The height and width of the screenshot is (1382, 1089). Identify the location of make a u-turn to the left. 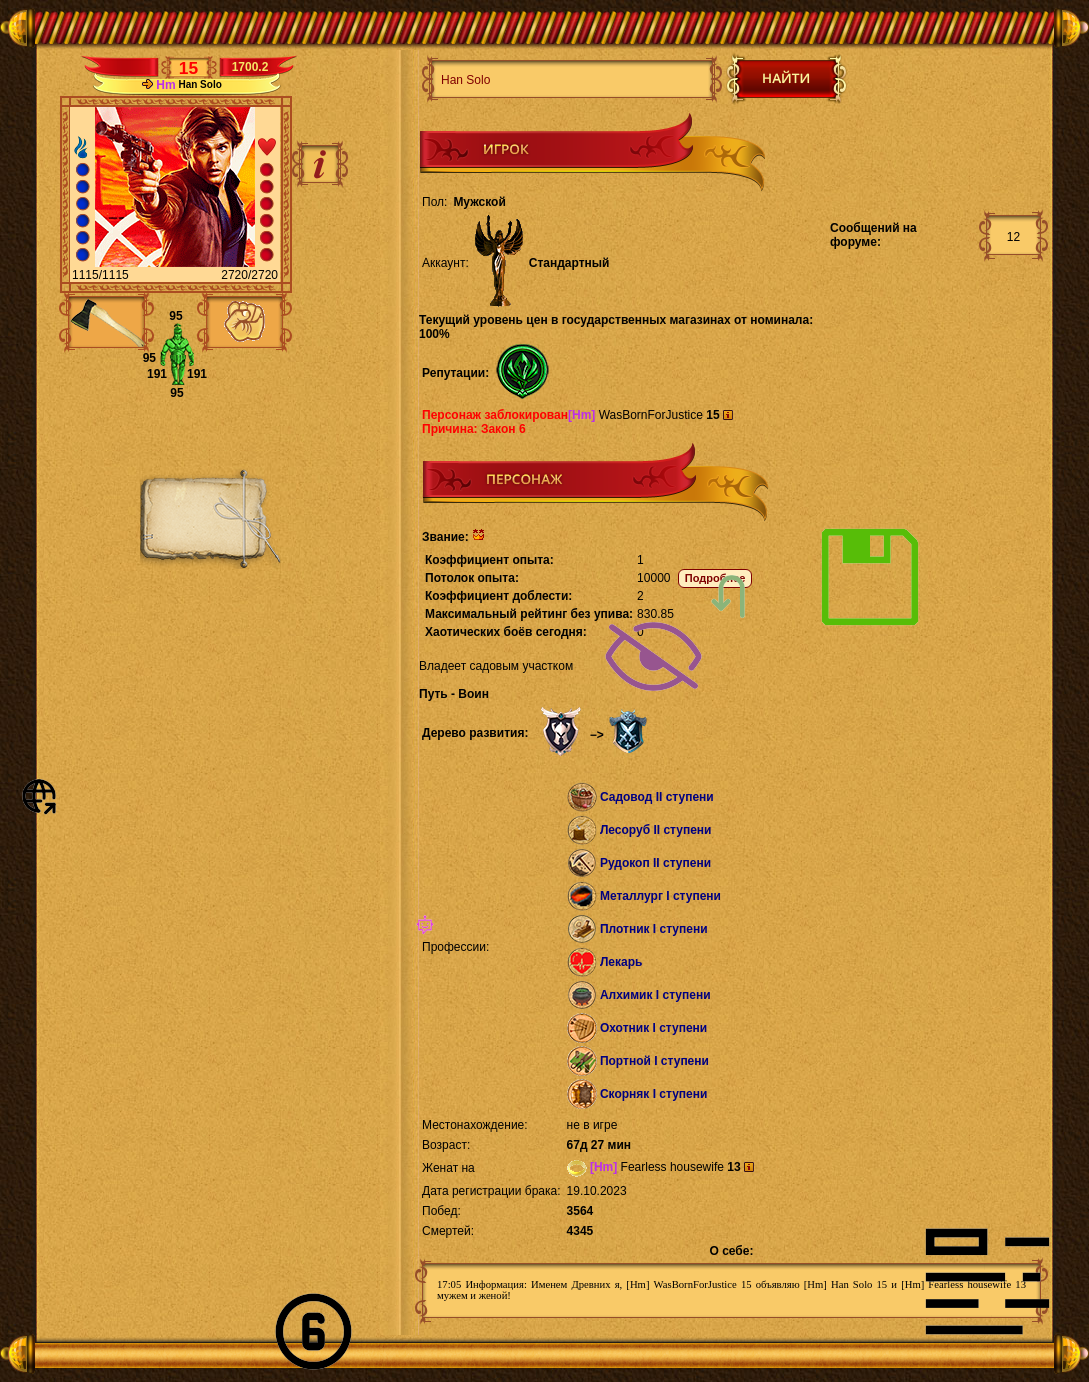
(730, 596).